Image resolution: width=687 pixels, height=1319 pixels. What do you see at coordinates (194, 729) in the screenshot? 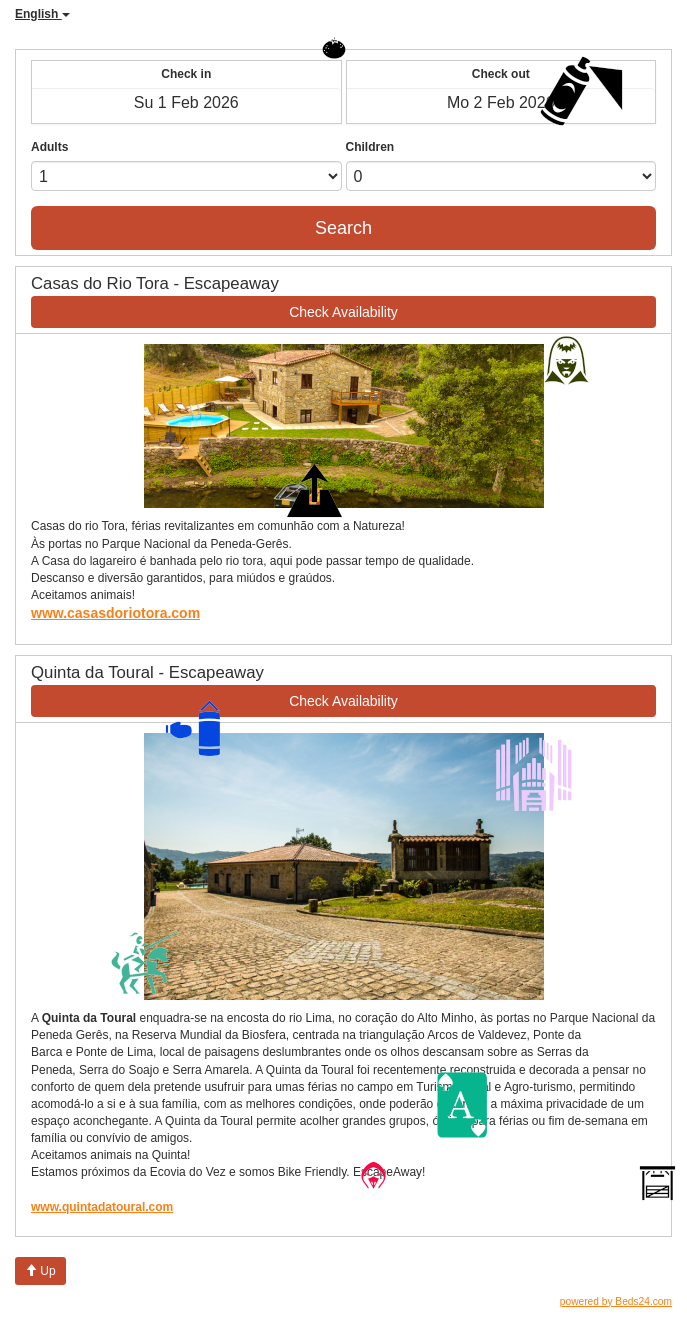
I see `access boxing or combat training features` at bounding box center [194, 729].